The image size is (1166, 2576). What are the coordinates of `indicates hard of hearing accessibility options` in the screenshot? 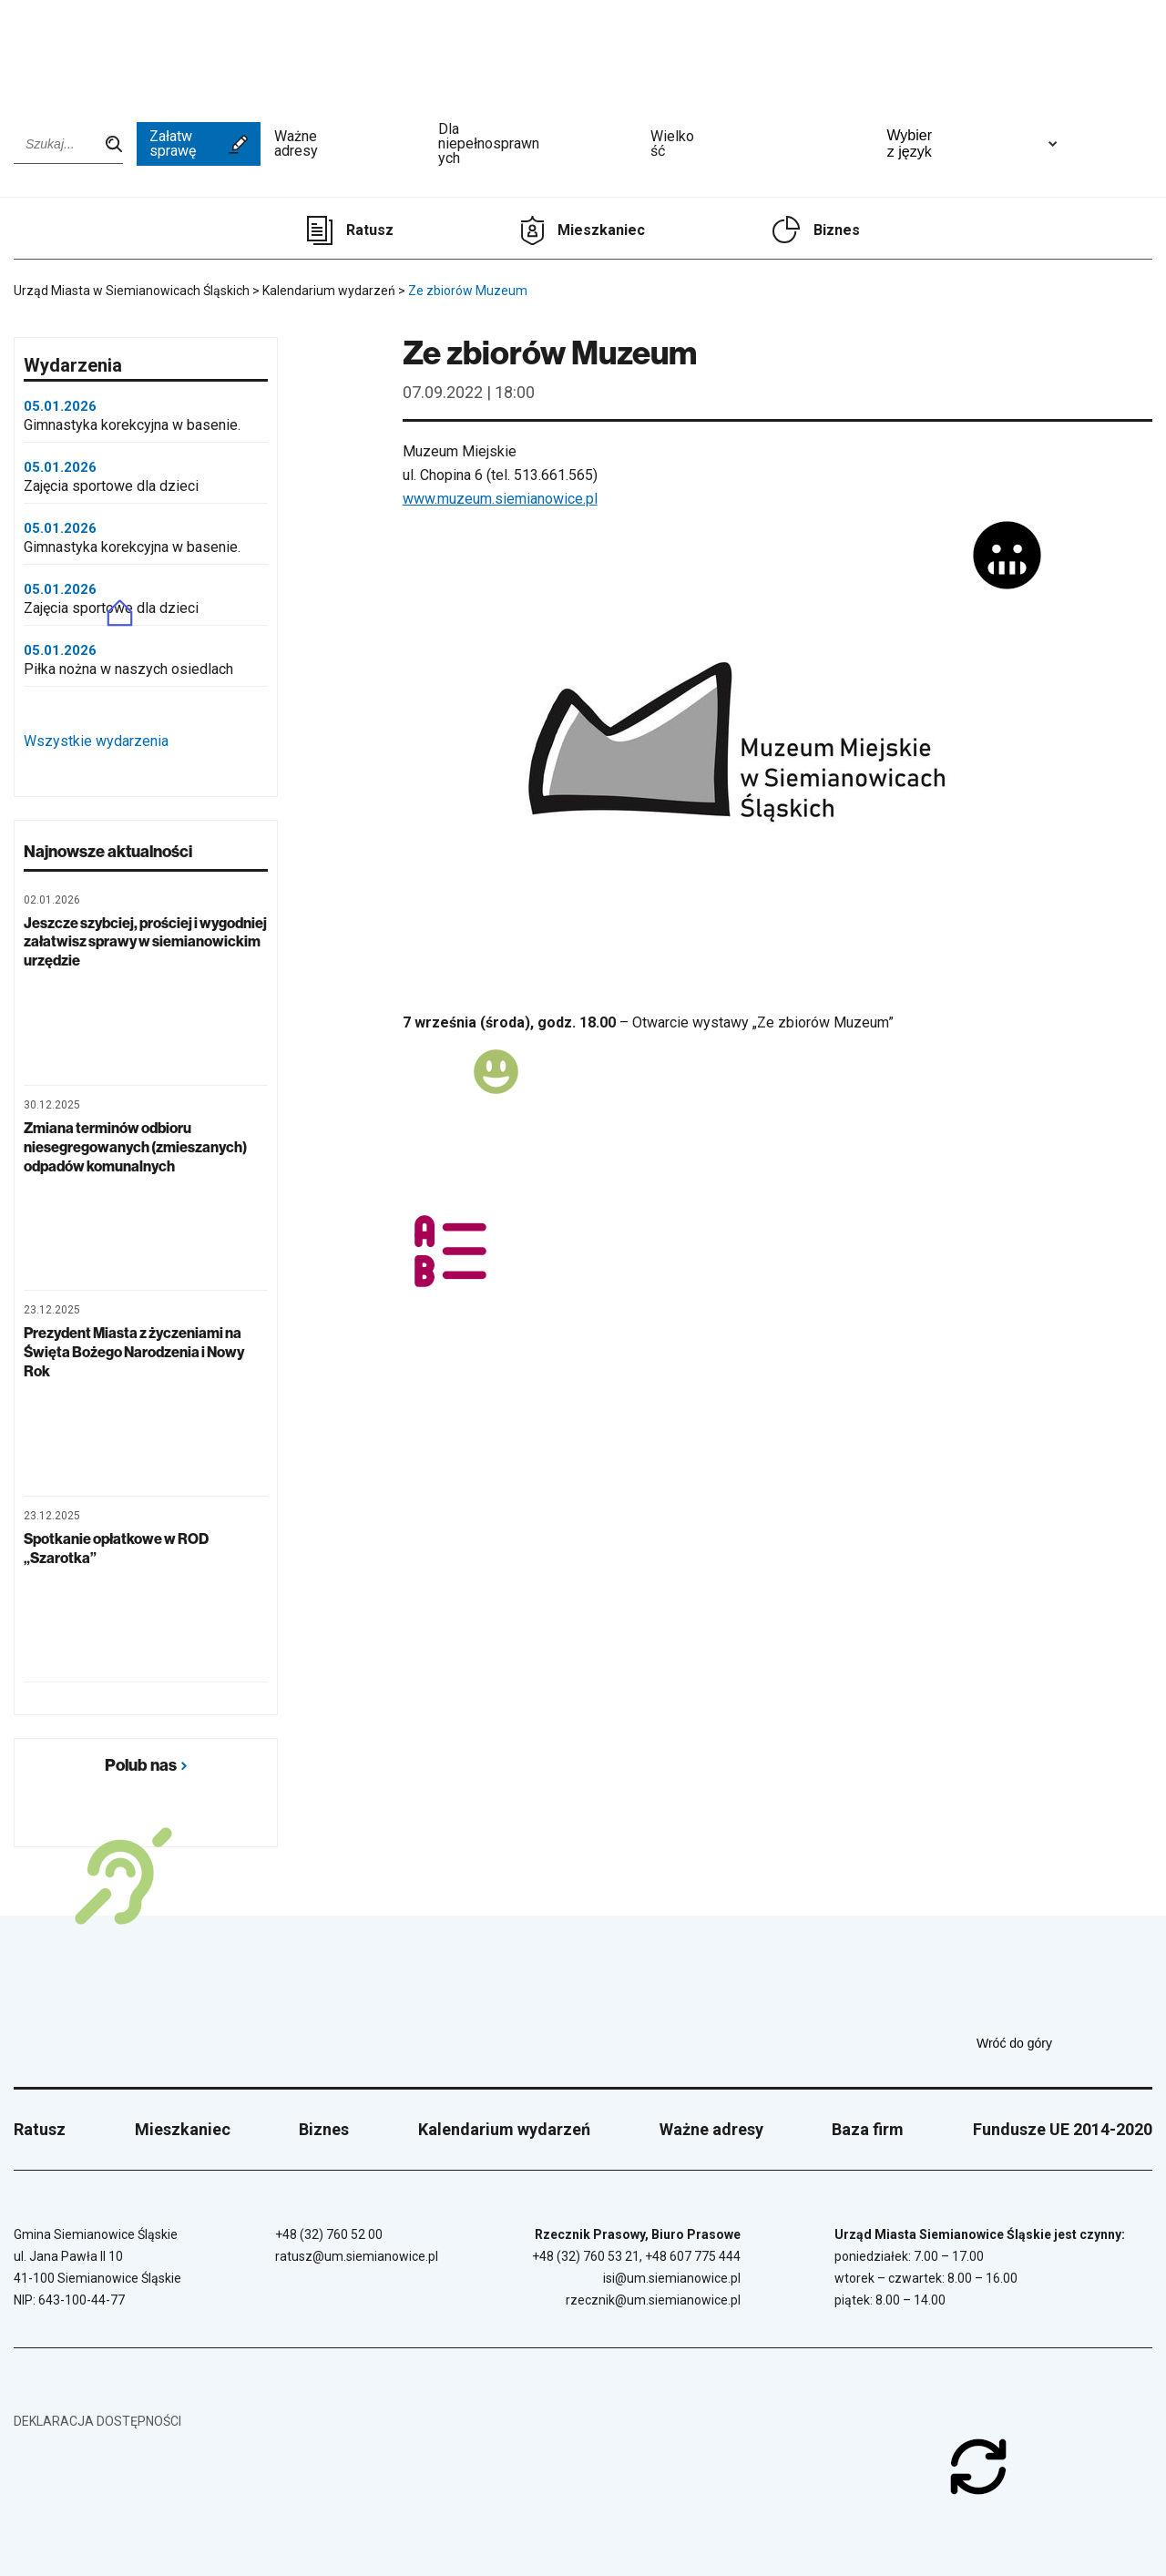 It's located at (123, 1876).